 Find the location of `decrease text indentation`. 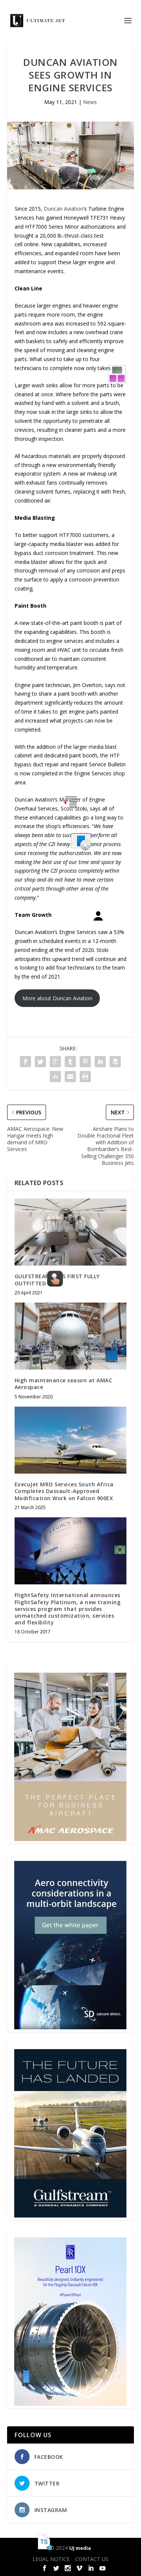

decrease text indentation is located at coordinates (70, 802).